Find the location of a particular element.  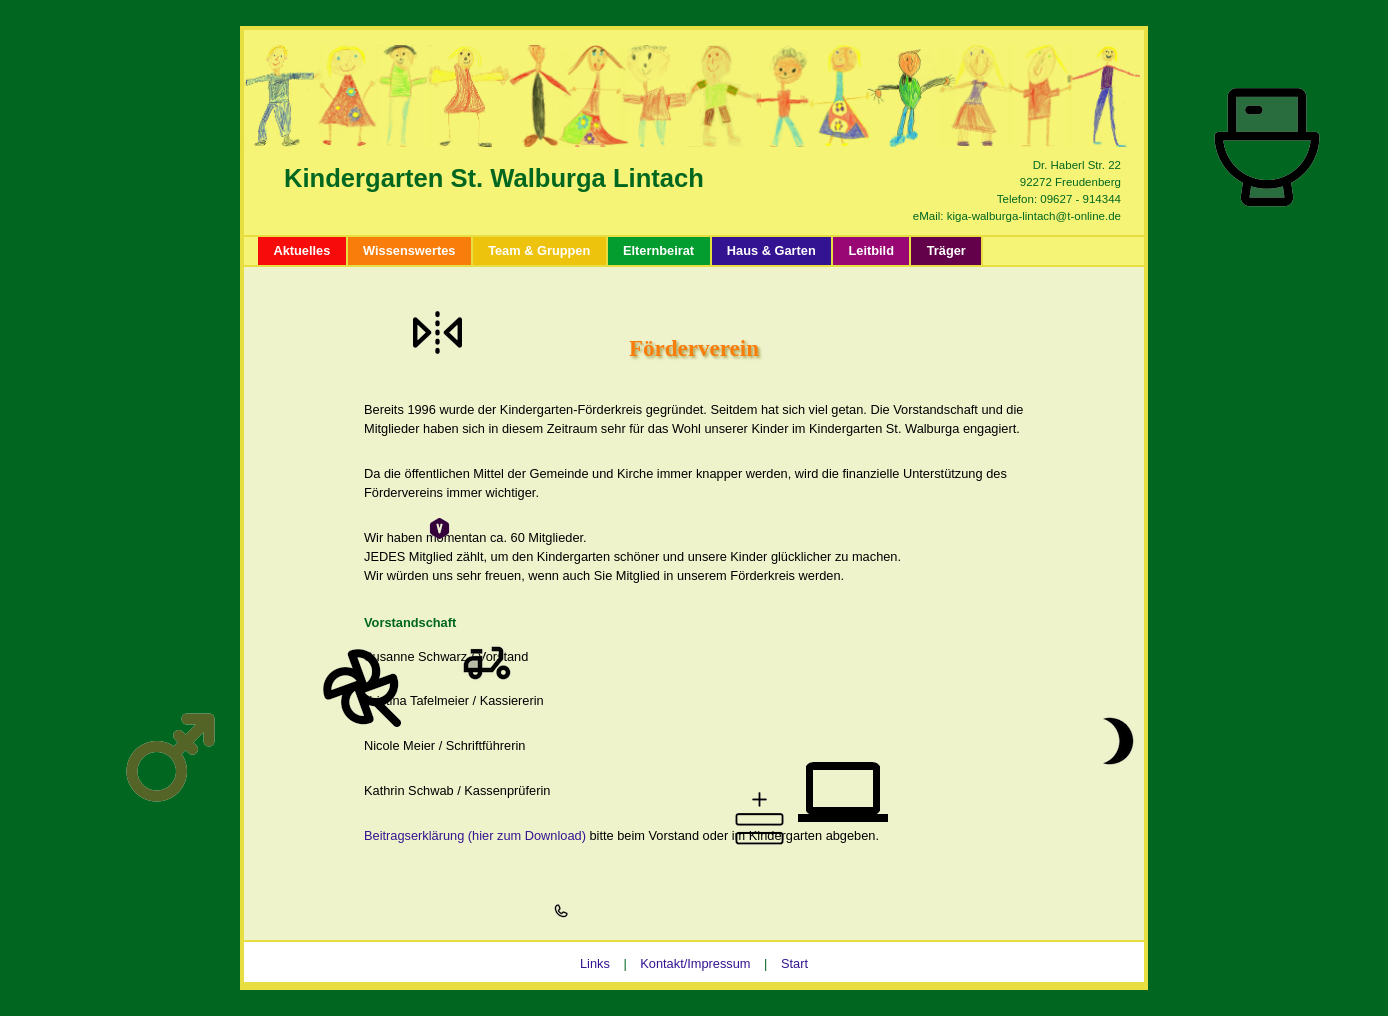

indicates version or variant selection is located at coordinates (439, 528).